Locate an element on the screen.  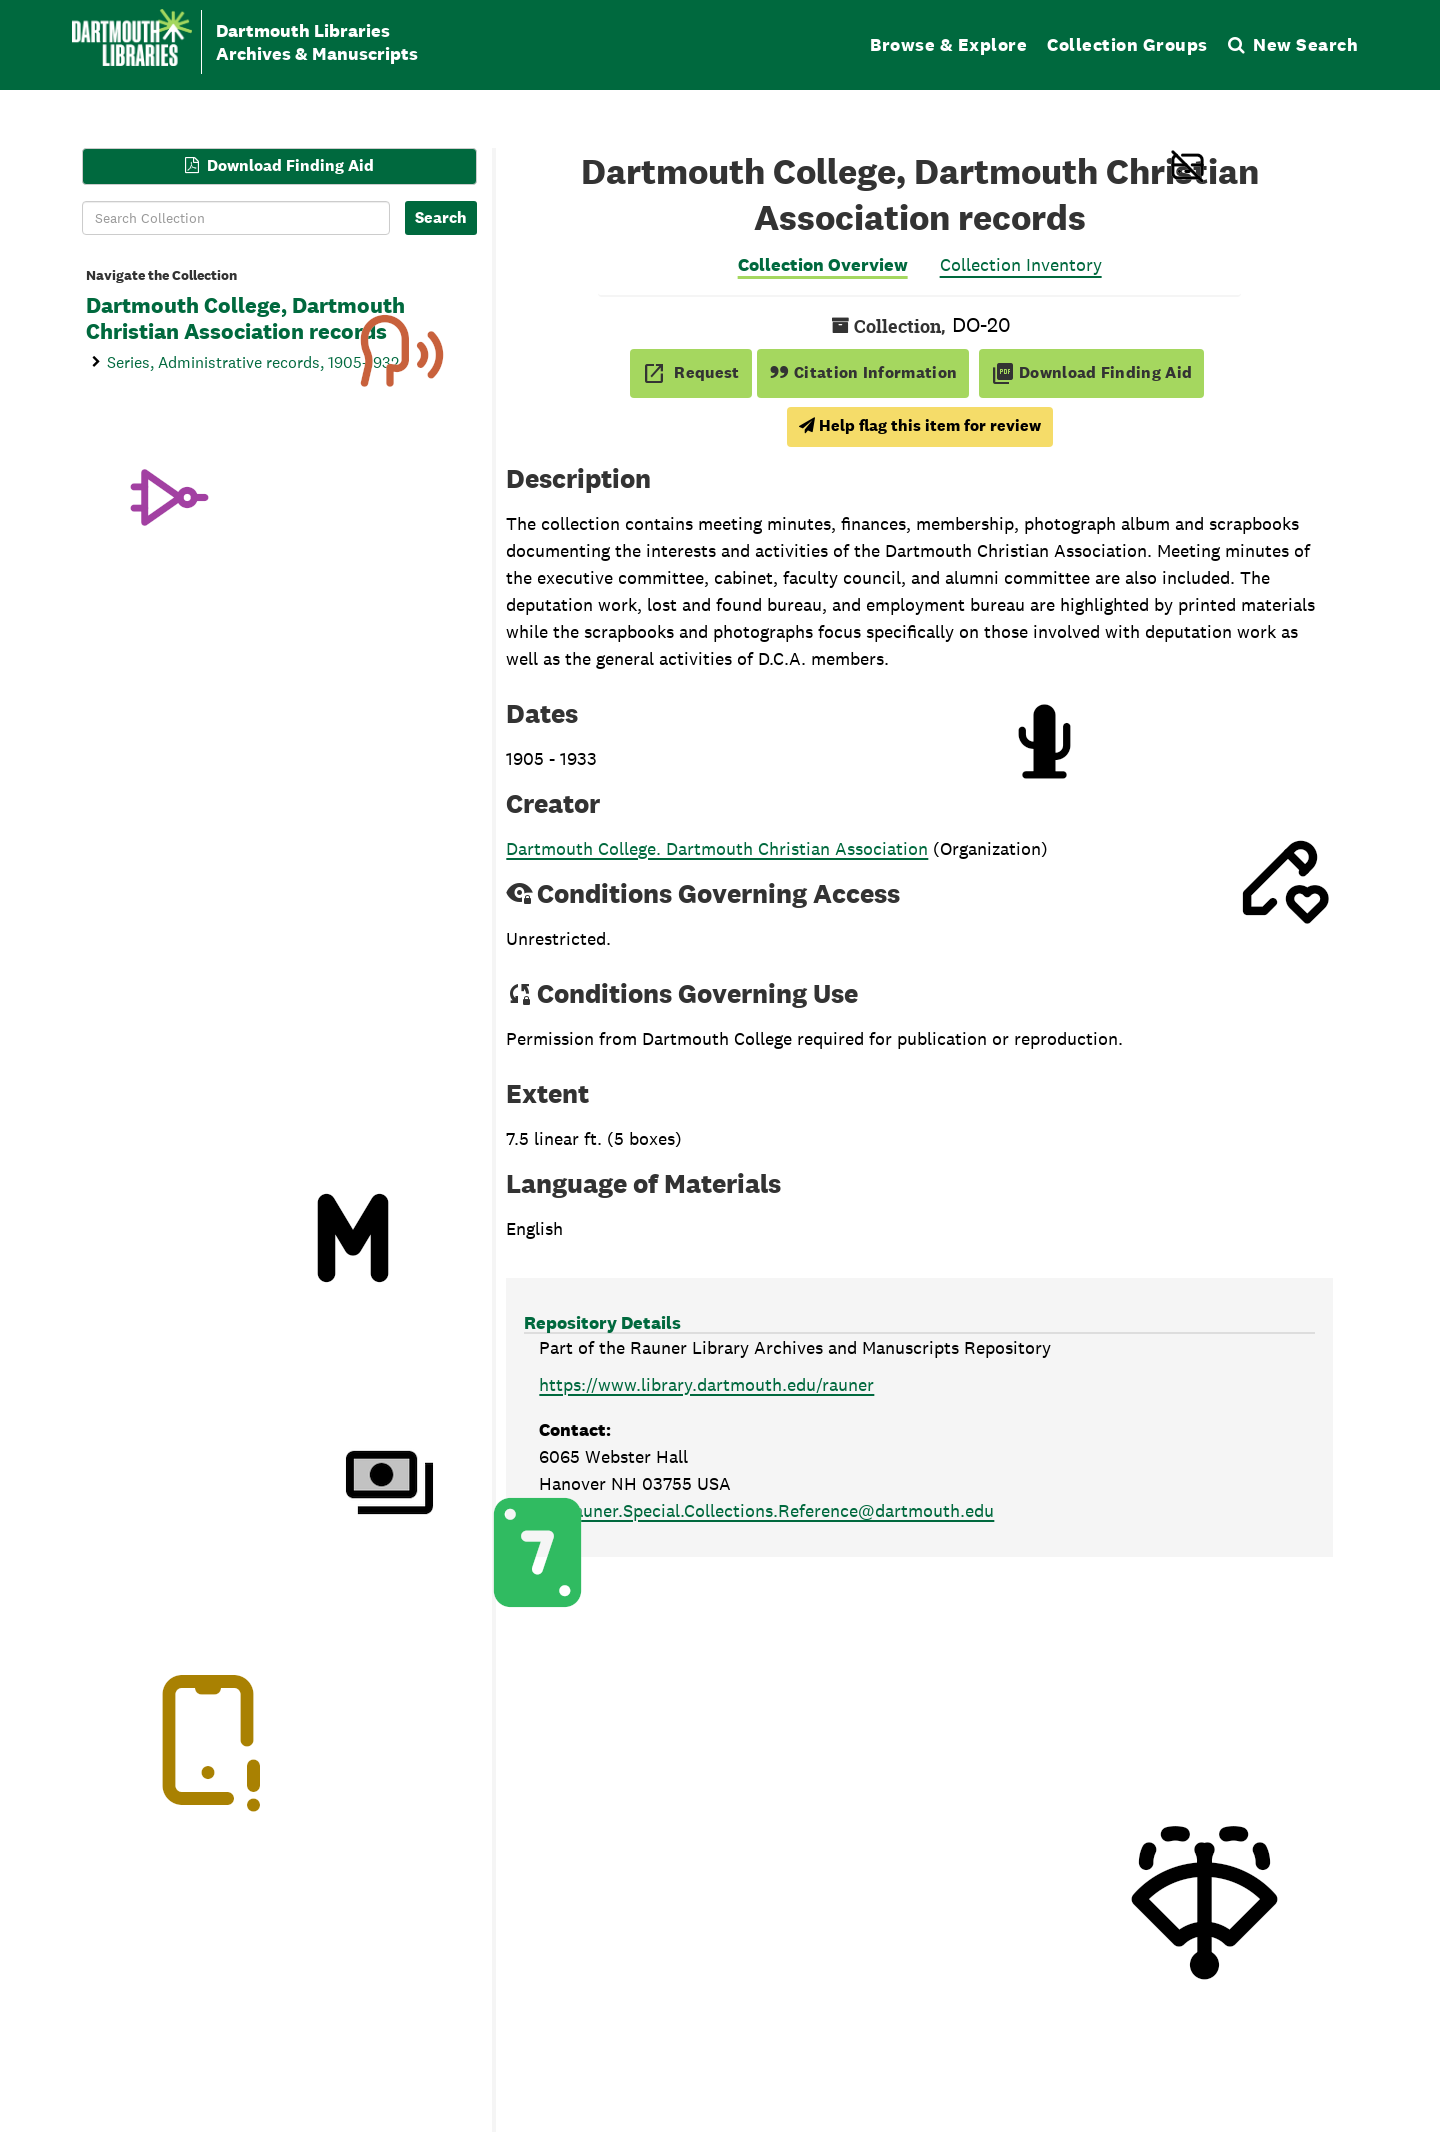
playing card with value 7 is located at coordinates (537, 1552).